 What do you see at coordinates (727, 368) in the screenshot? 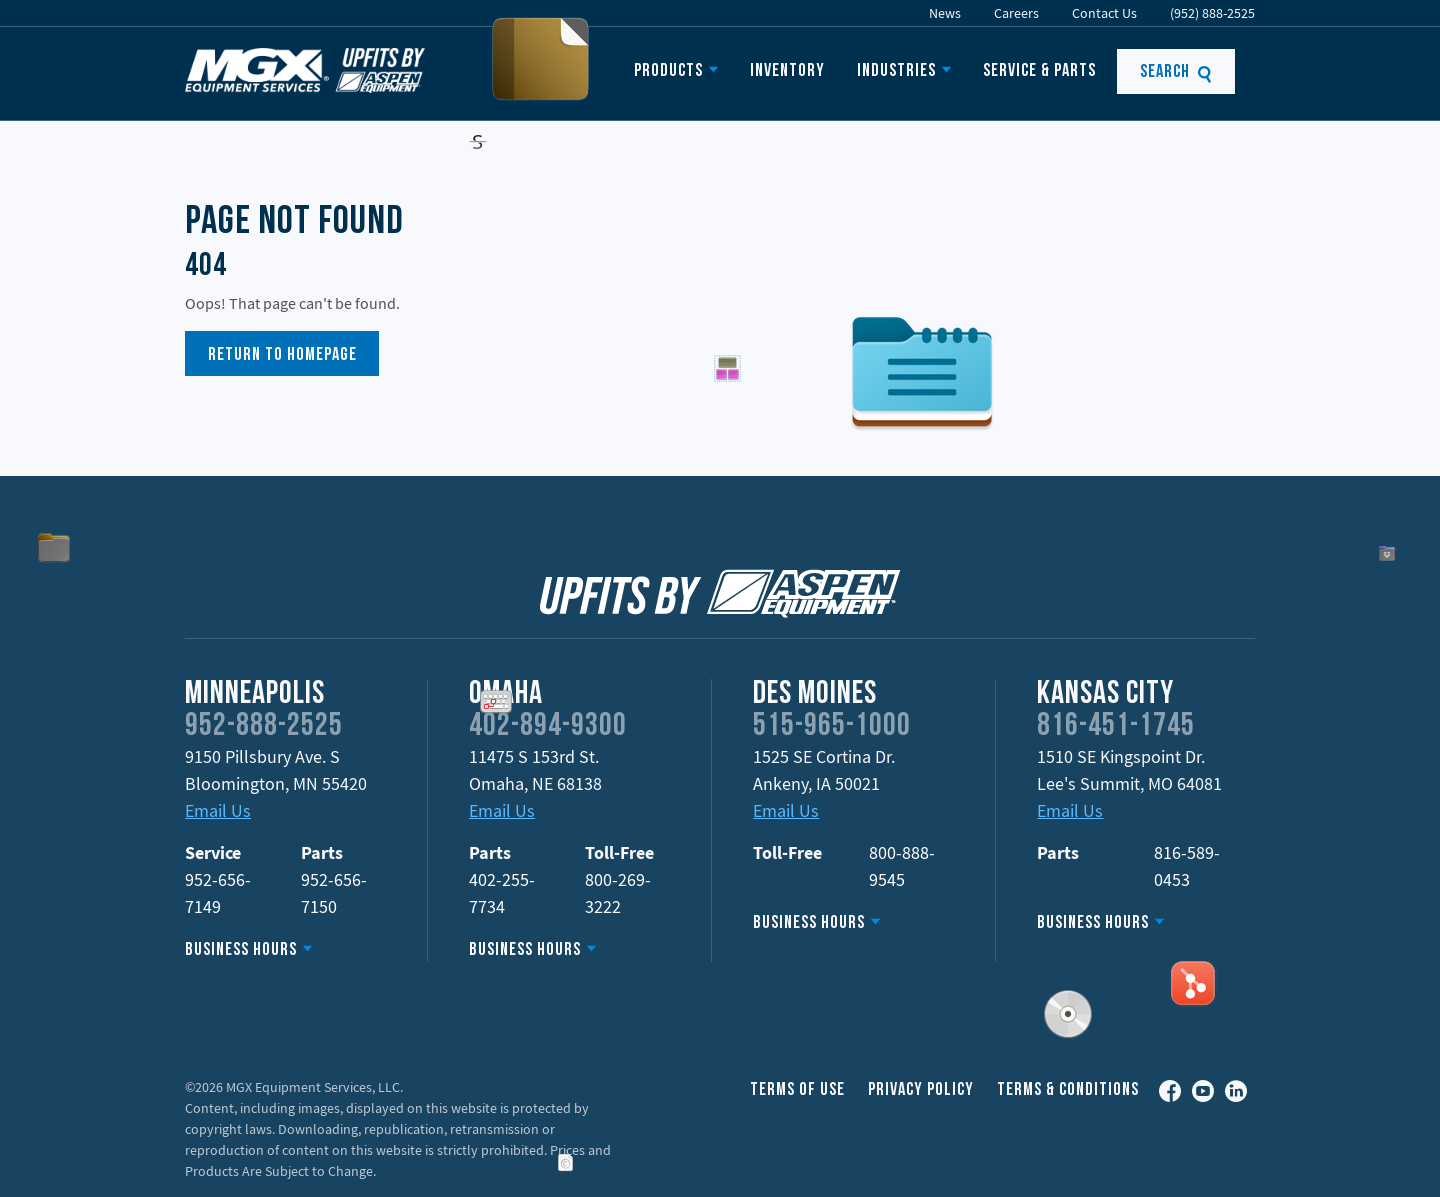
I see `select all items in the current view` at bounding box center [727, 368].